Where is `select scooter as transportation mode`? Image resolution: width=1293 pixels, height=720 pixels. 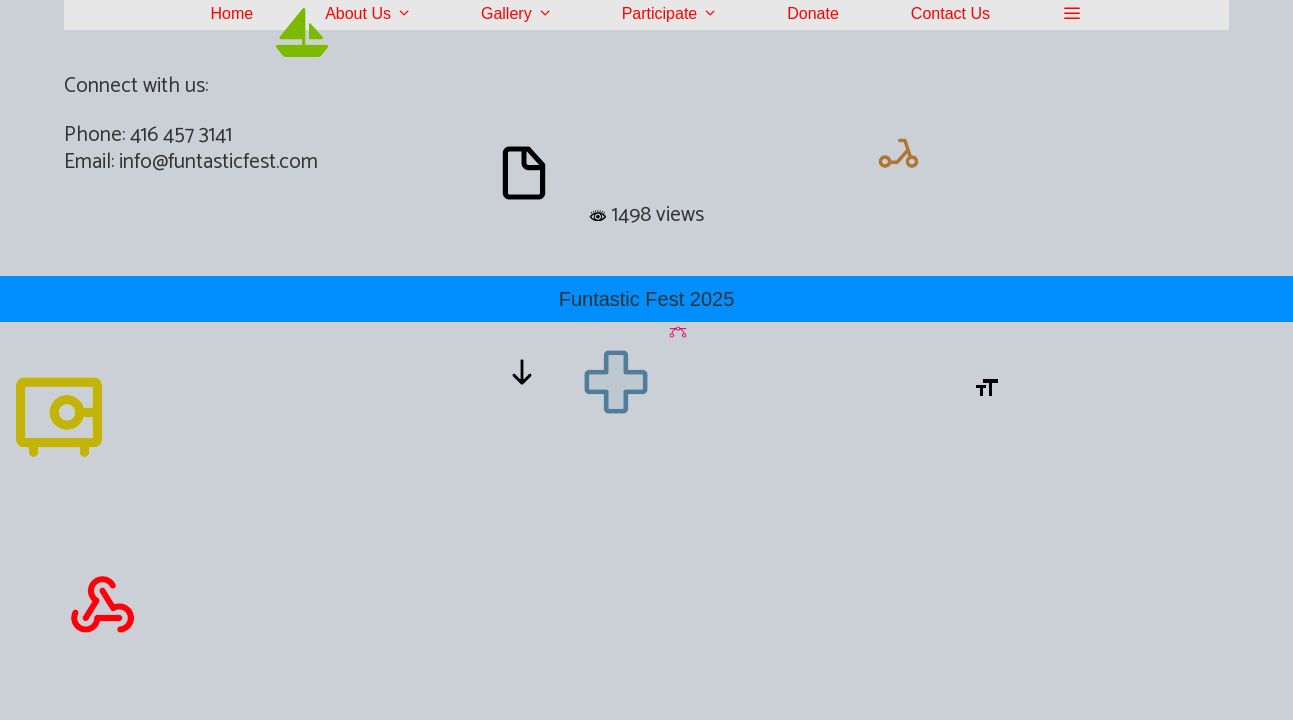
select scooter as transportation mode is located at coordinates (898, 154).